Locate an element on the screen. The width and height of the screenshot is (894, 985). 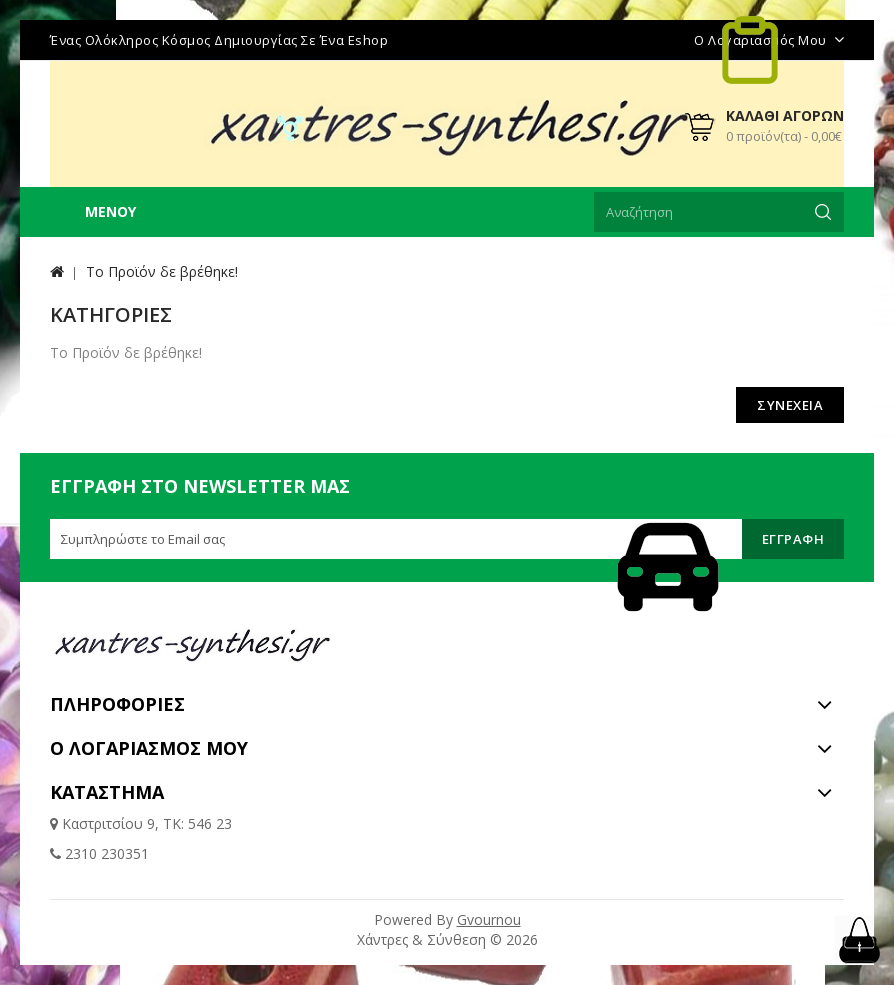
indicates transgender or gender-diverse identity is located at coordinates (290, 129).